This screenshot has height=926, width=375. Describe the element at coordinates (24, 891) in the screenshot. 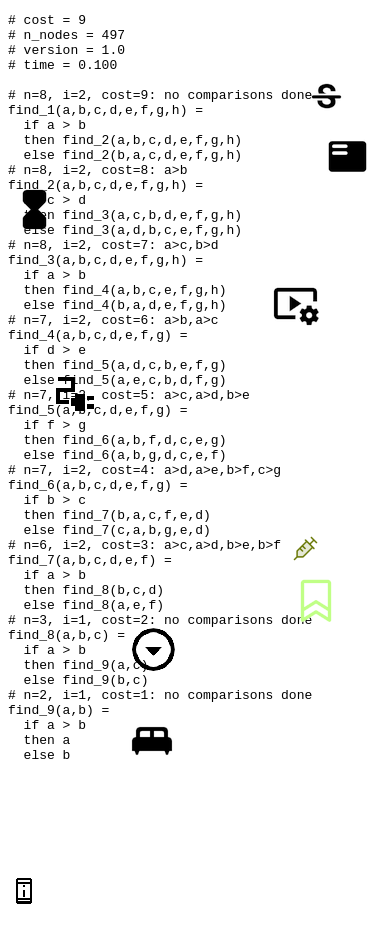

I see `view device information` at that location.